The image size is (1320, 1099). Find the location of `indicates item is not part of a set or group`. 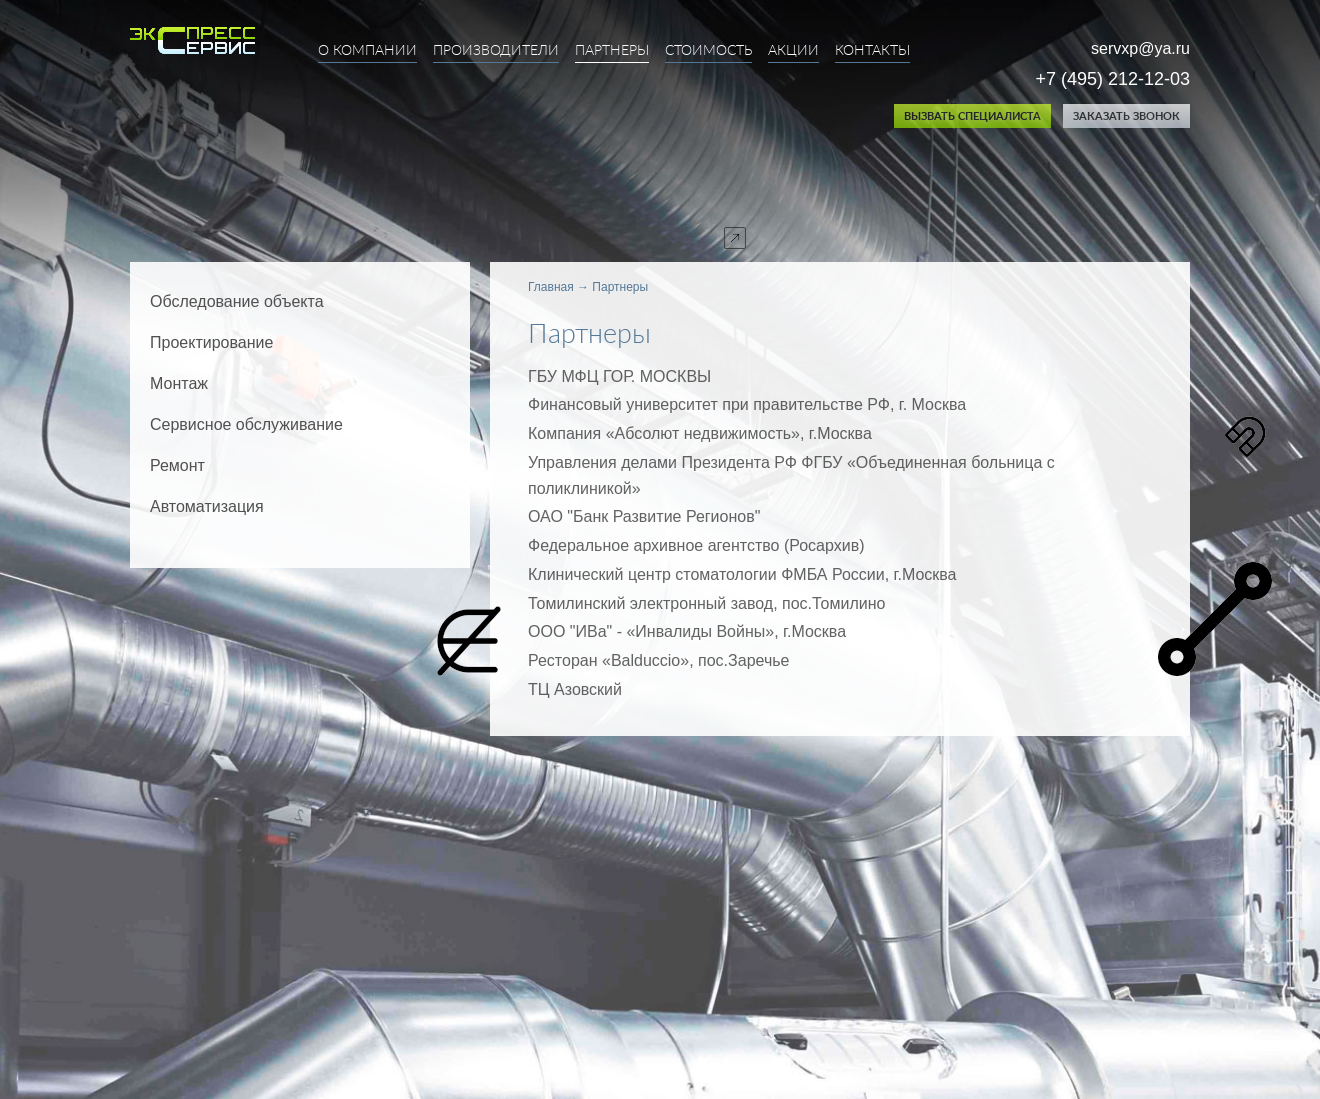

indicates item is not part of a set or group is located at coordinates (469, 641).